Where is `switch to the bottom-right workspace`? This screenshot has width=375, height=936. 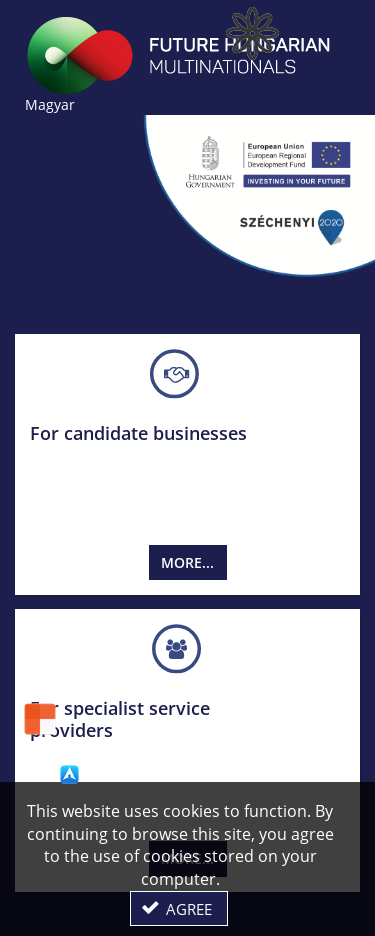 switch to the bottom-right workspace is located at coordinates (40, 719).